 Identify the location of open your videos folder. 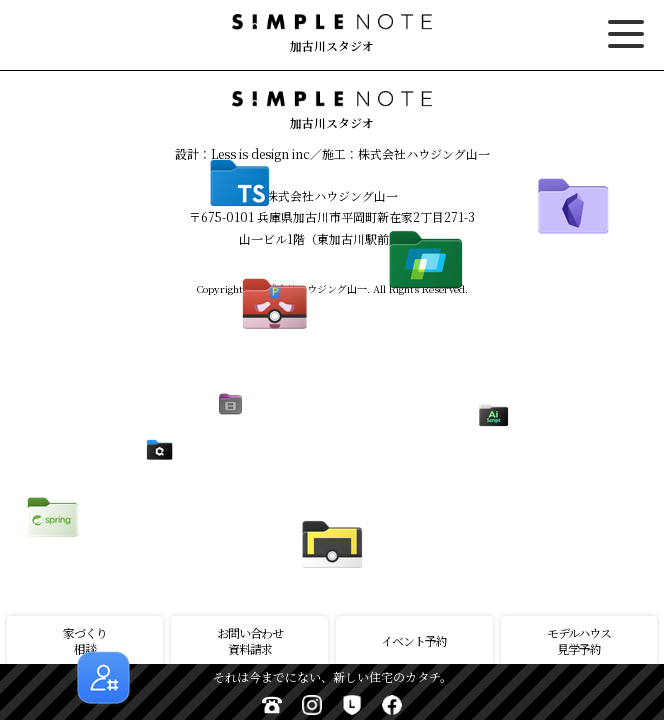
(230, 403).